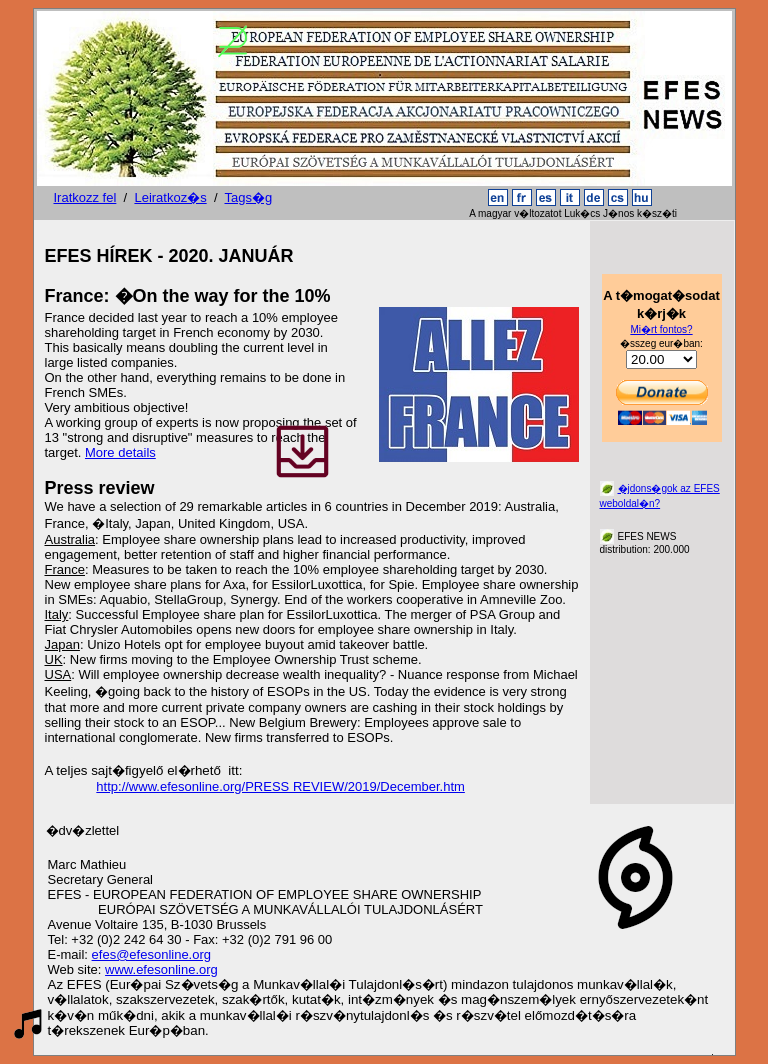 This screenshot has width=768, height=1064. Describe the element at coordinates (29, 1024) in the screenshot. I see `access music or audio library` at that location.